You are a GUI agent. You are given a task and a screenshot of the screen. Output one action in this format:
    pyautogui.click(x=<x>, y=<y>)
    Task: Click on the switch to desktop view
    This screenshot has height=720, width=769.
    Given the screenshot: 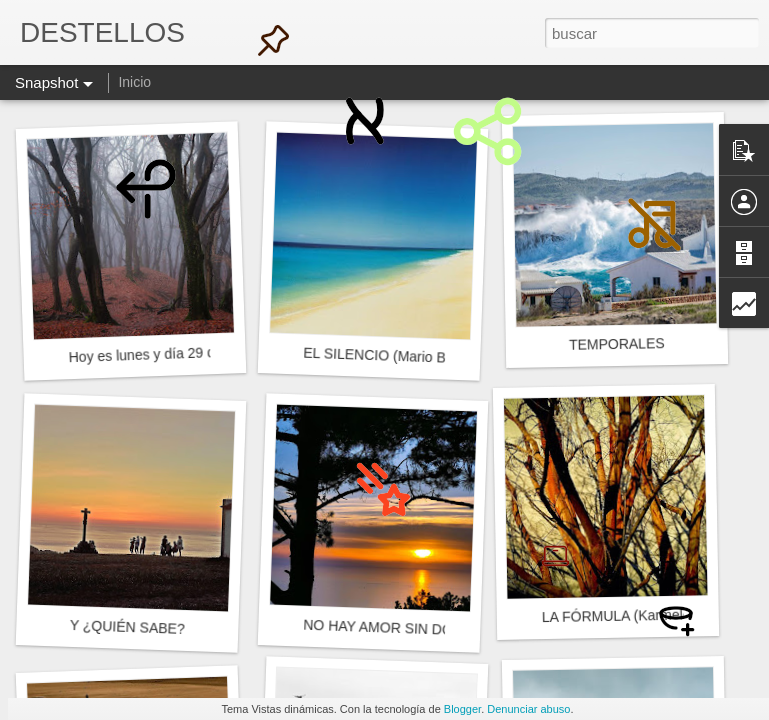 What is the action you would take?
    pyautogui.click(x=555, y=555)
    